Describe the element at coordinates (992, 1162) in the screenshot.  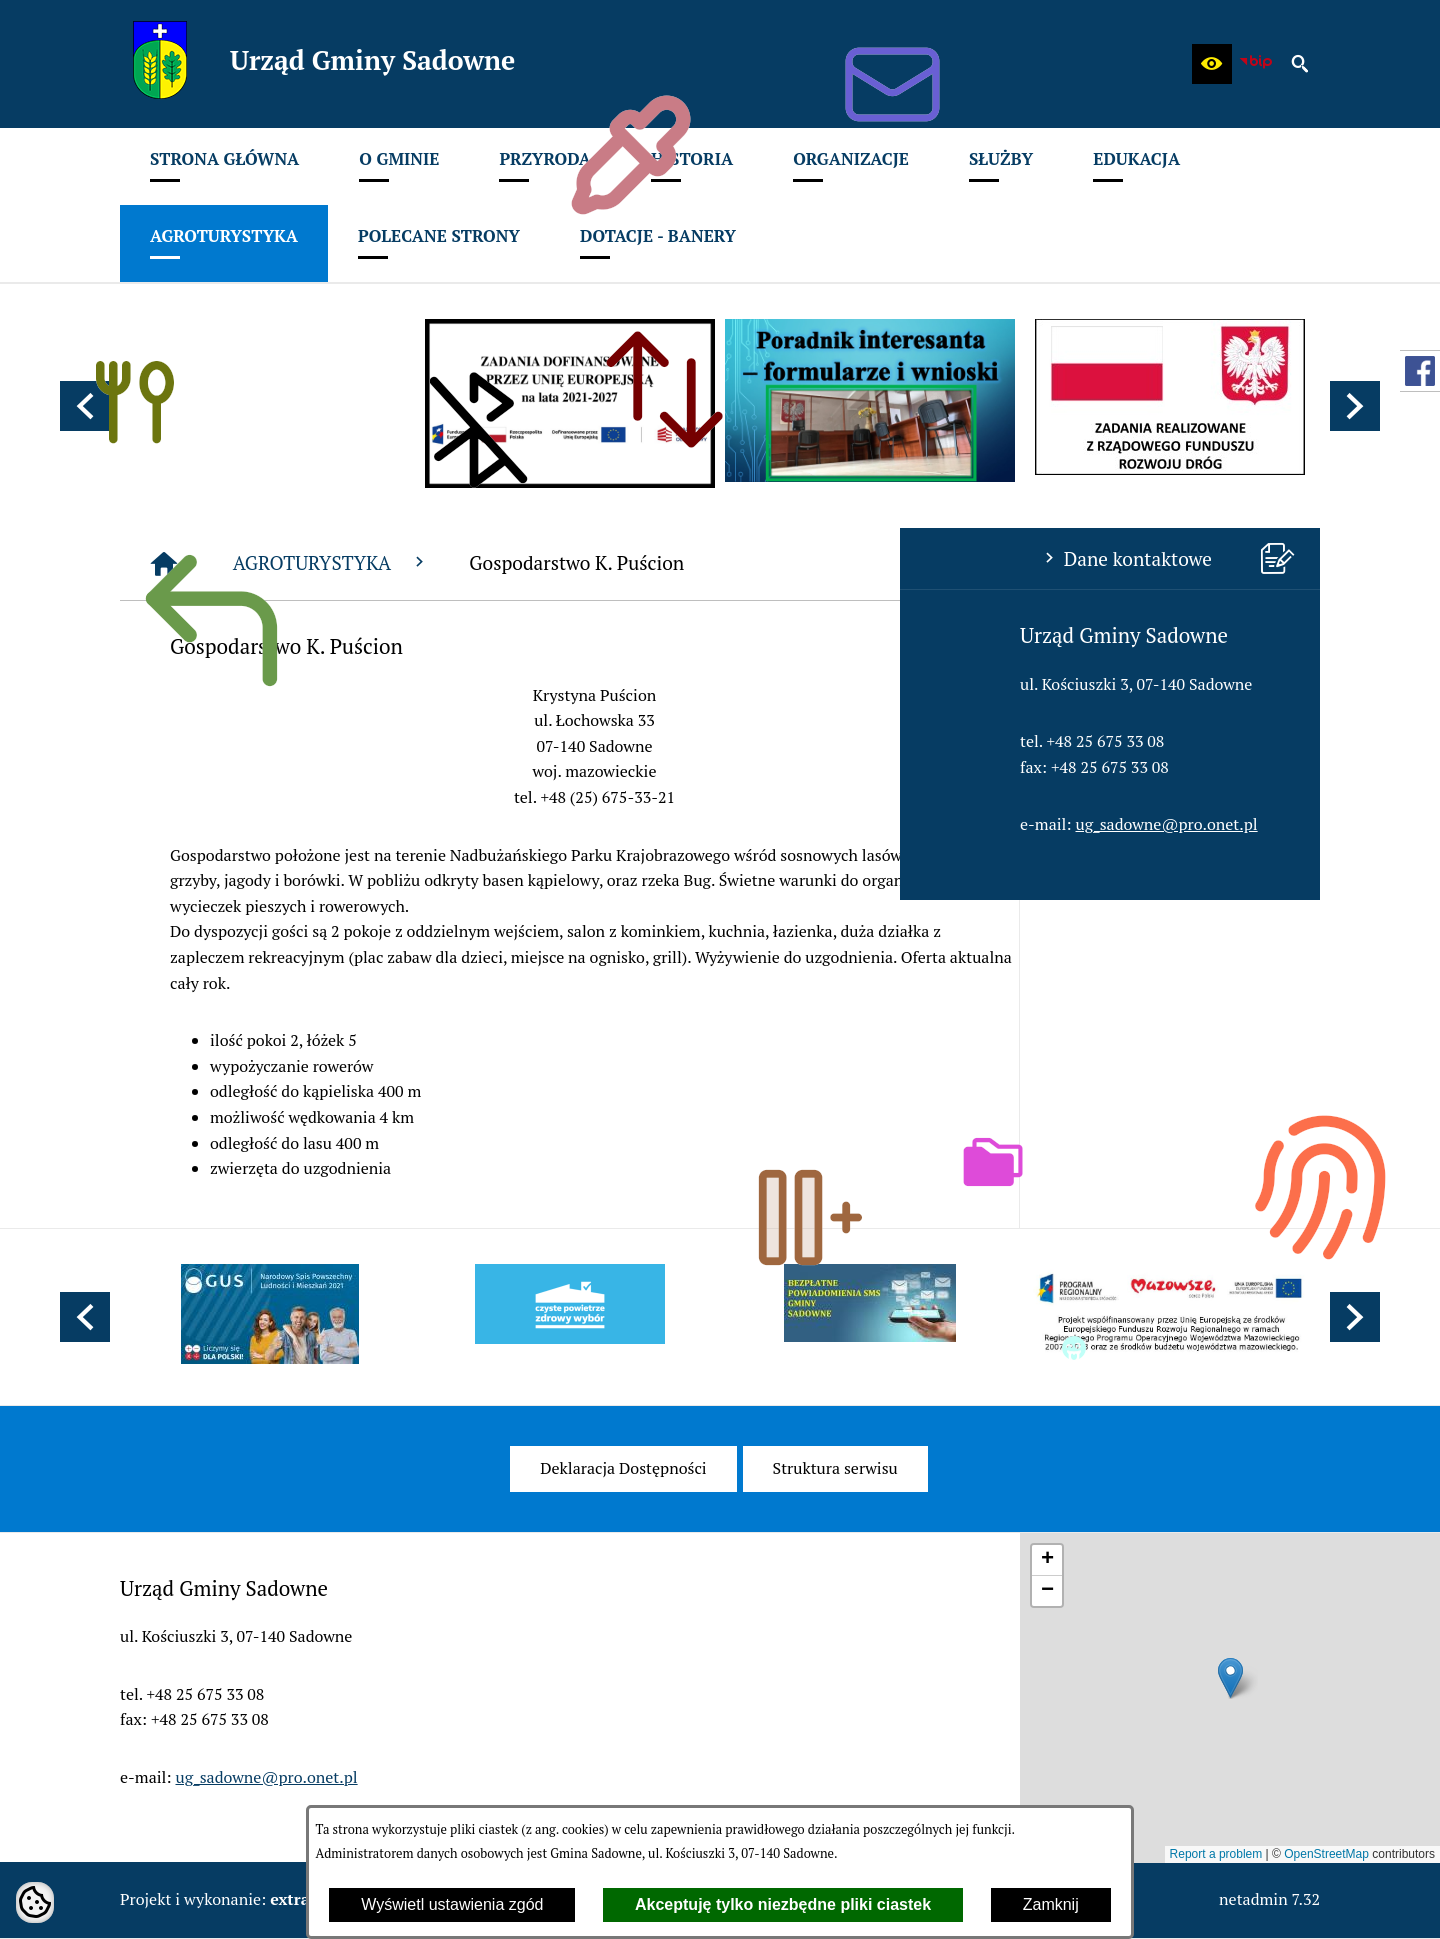
I see `browse all folders` at that location.